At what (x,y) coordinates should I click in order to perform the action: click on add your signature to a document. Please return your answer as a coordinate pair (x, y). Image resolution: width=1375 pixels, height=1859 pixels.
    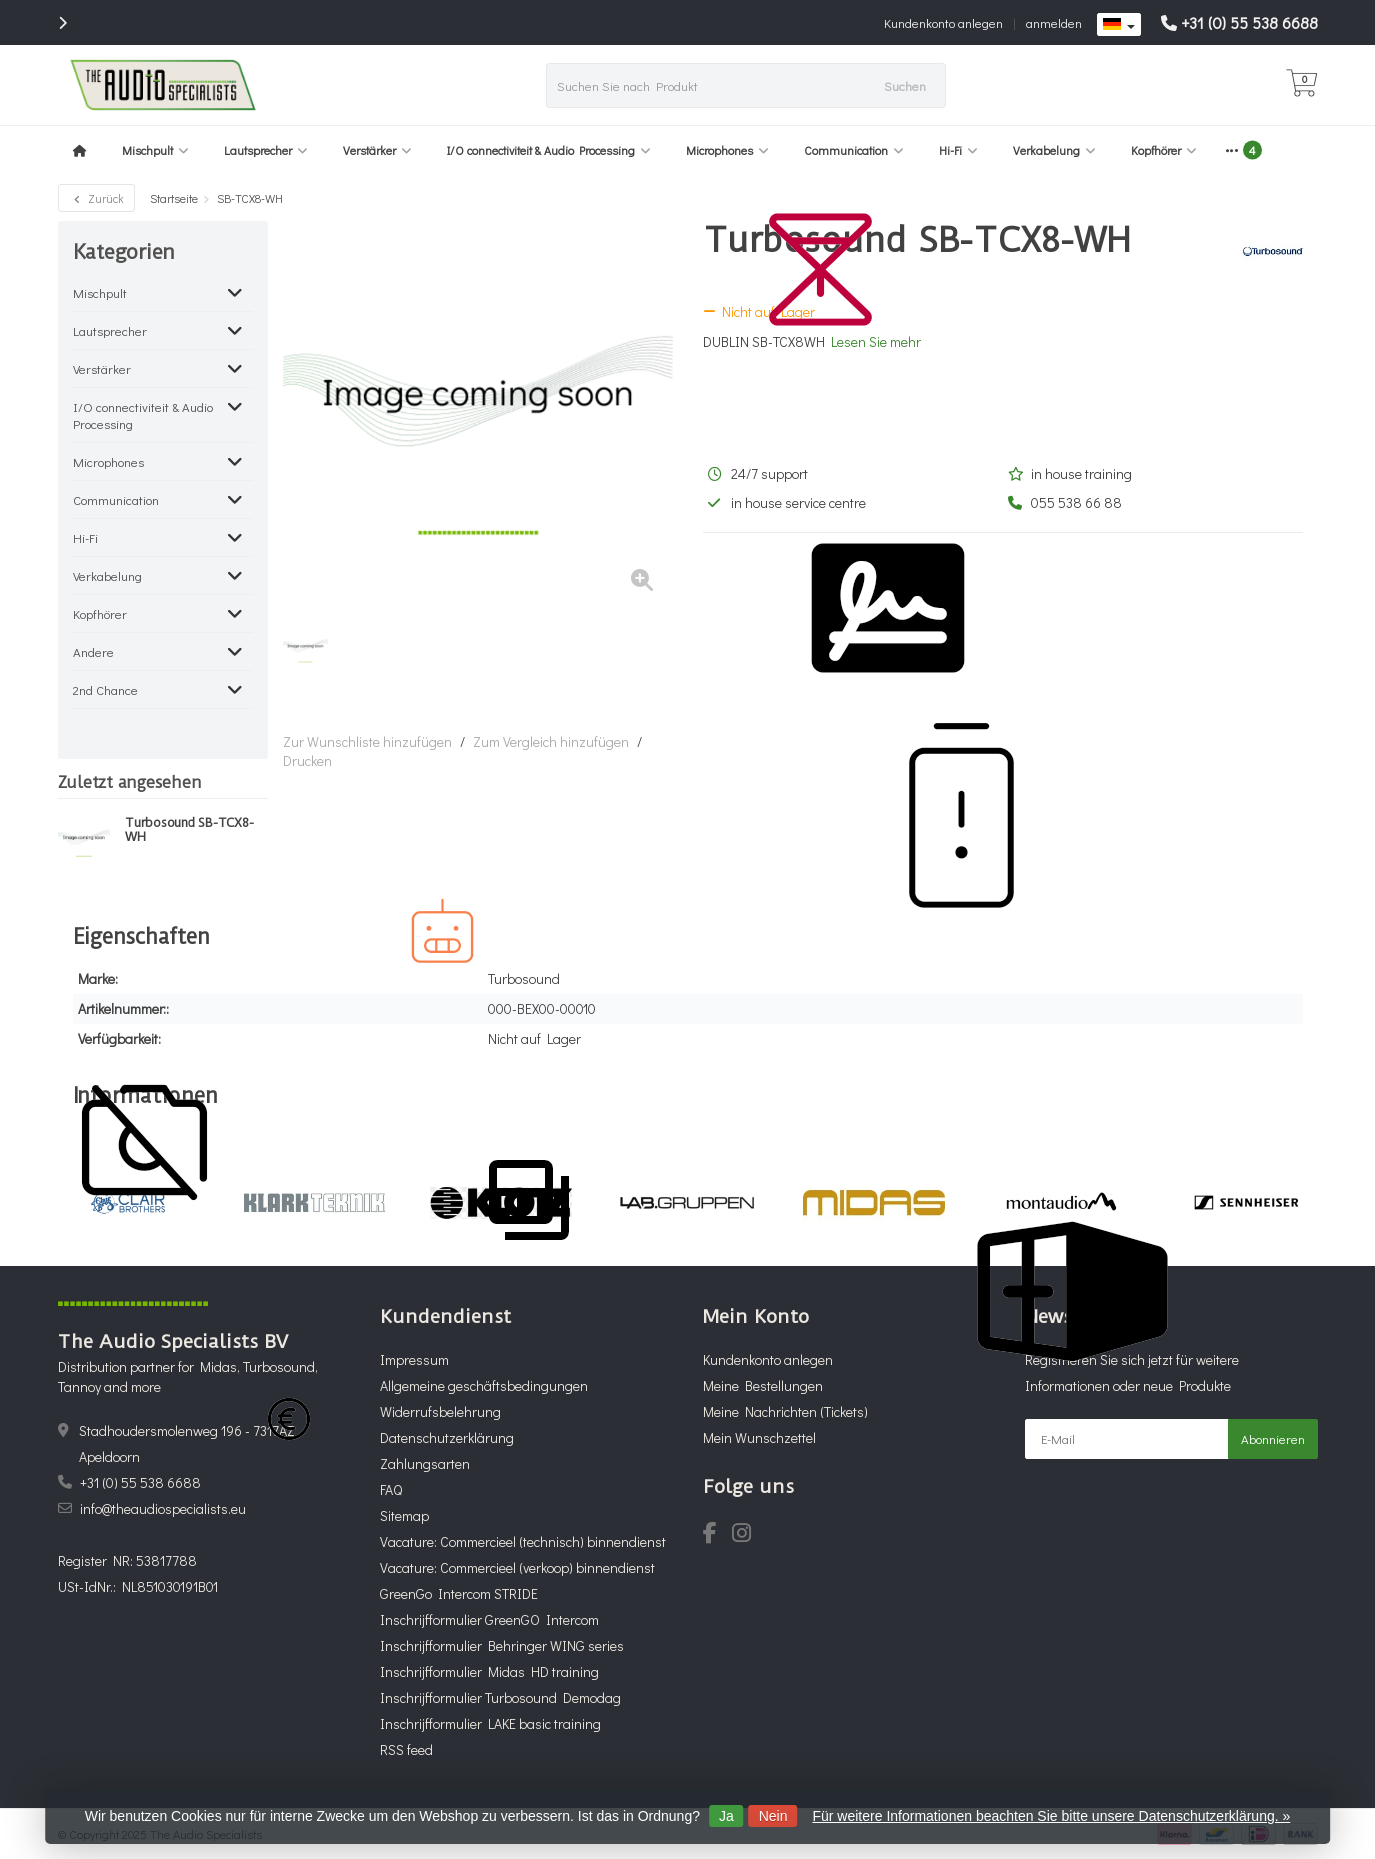
    Looking at the image, I should click on (888, 608).